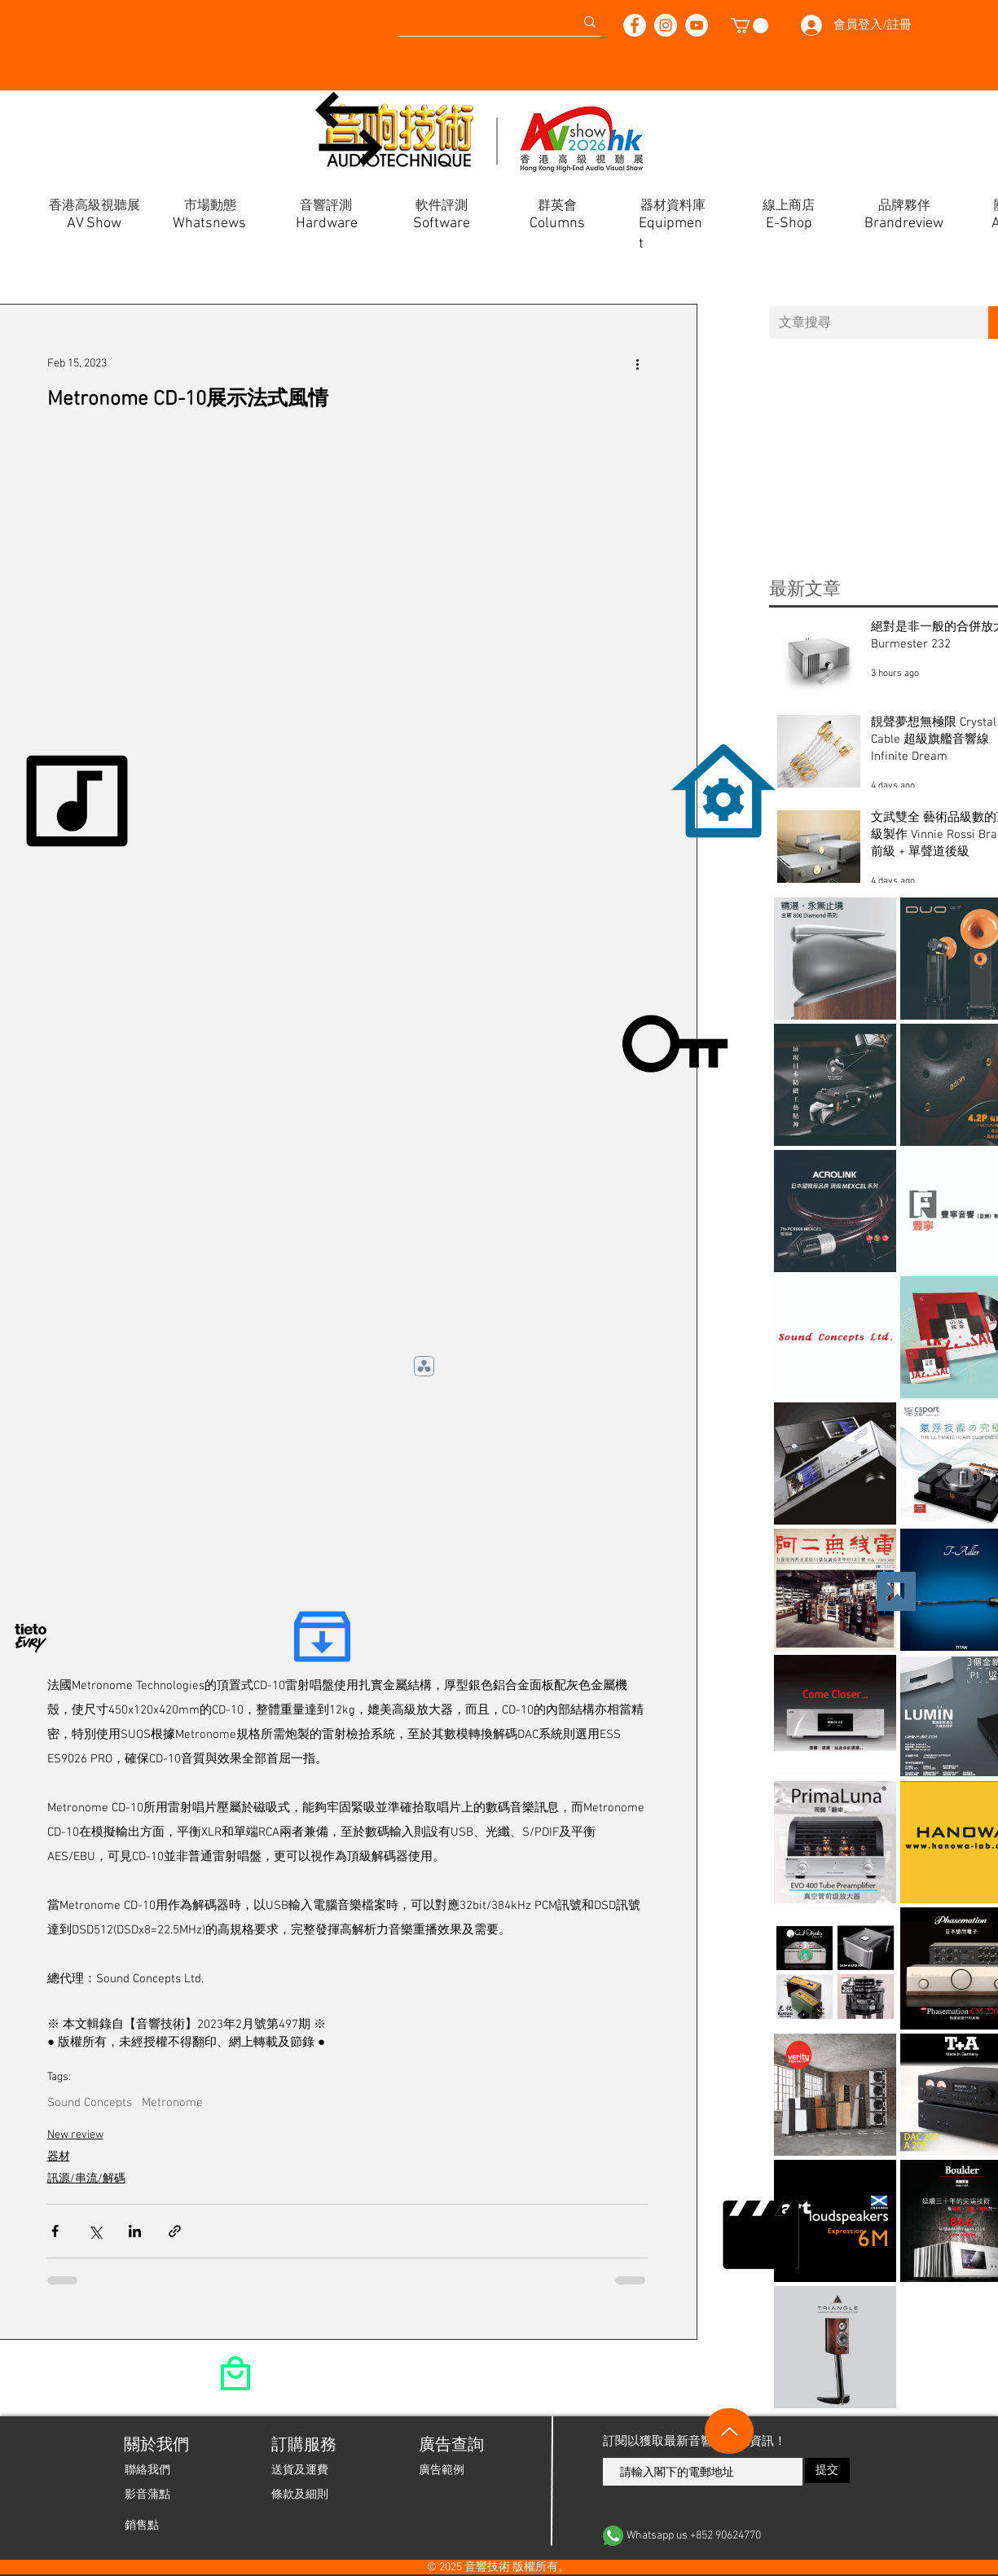  What do you see at coordinates (235, 2374) in the screenshot?
I see `view your shopping bag` at bounding box center [235, 2374].